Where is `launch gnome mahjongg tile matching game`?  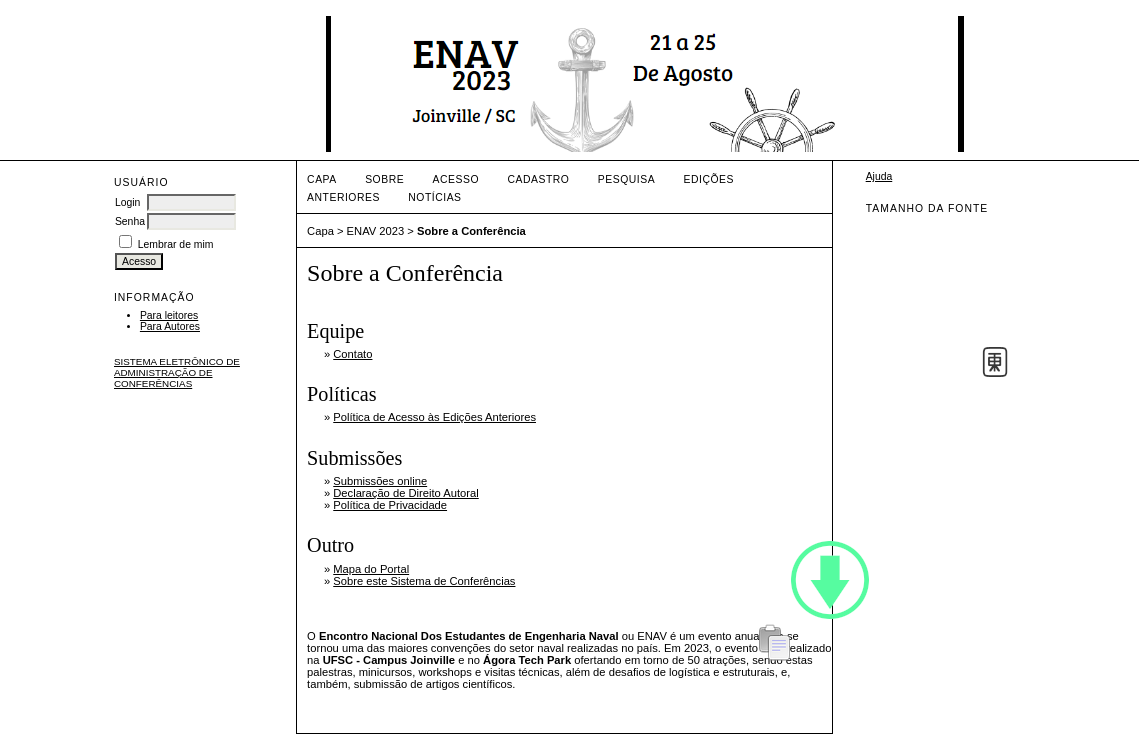
launch gnome mahjongg tile matching game is located at coordinates (996, 362).